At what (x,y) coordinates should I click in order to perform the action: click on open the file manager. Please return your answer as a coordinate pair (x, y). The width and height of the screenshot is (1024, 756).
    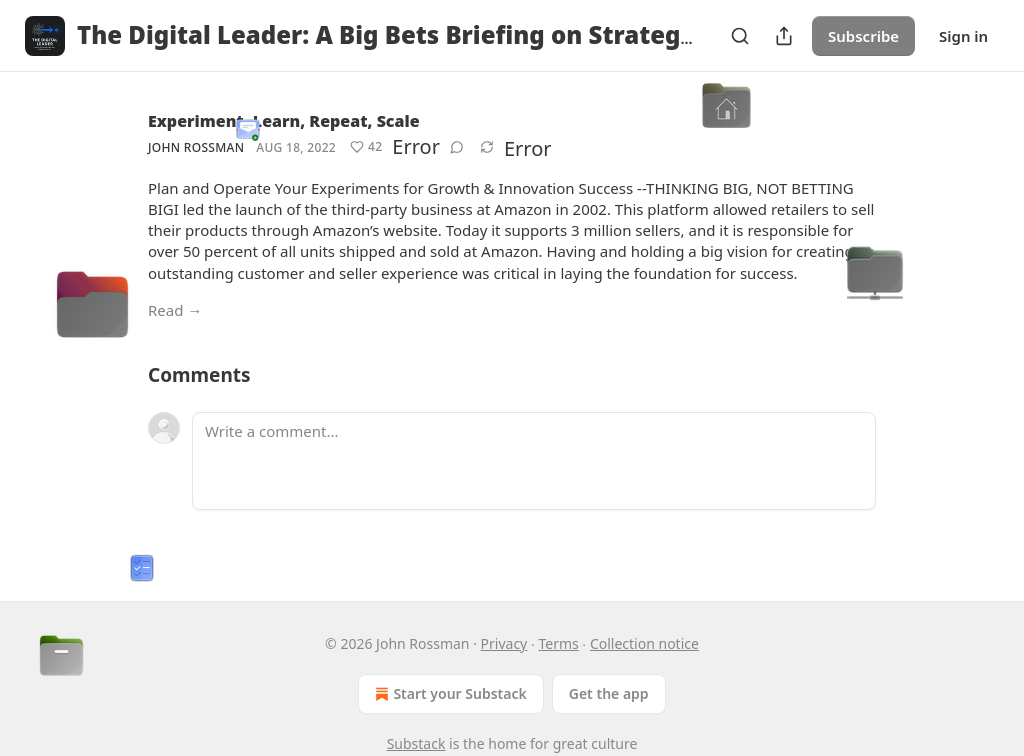
    Looking at the image, I should click on (61, 655).